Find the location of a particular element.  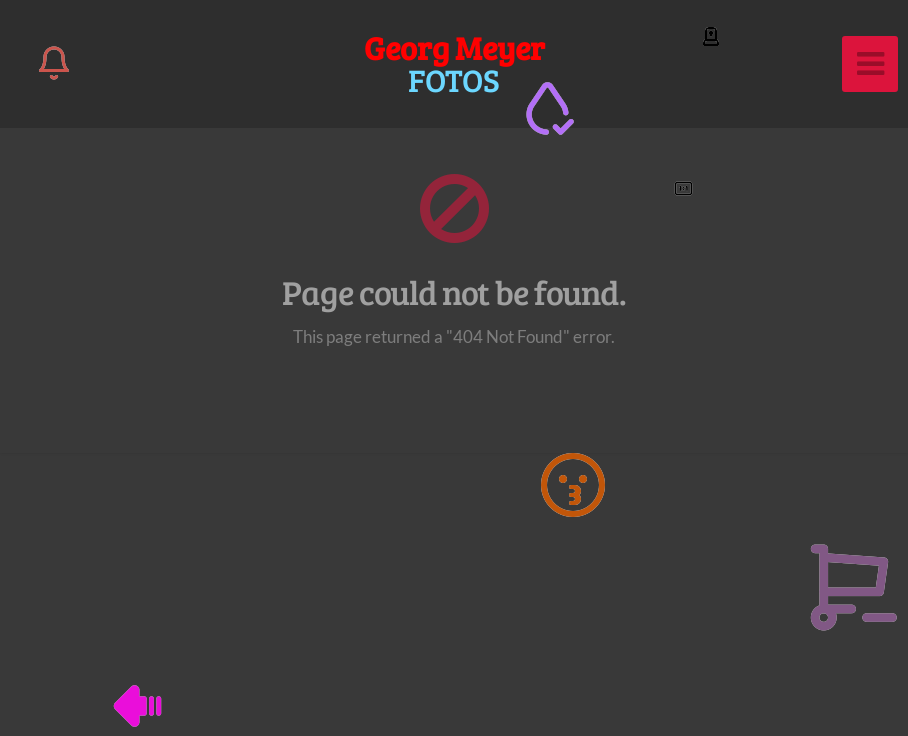

indicates a one-to-one relationship in database or data modeling is located at coordinates (683, 188).